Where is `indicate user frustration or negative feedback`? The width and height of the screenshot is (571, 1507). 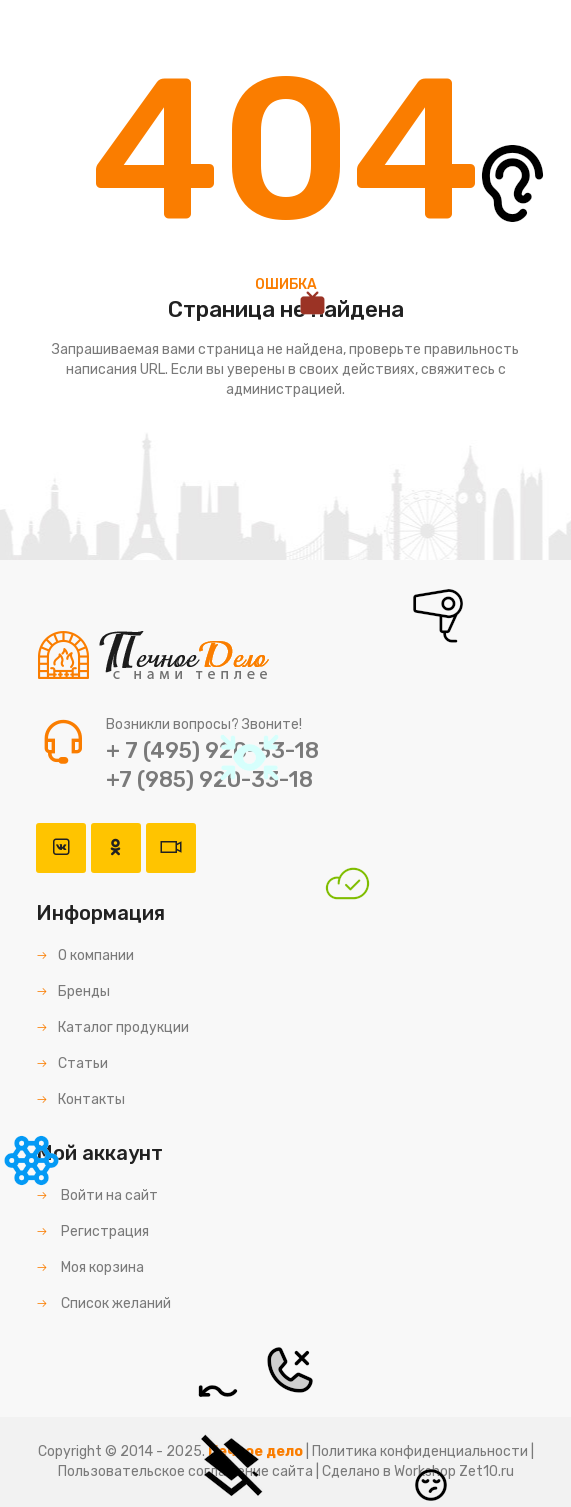 indicate user frustration or negative feedback is located at coordinates (431, 1485).